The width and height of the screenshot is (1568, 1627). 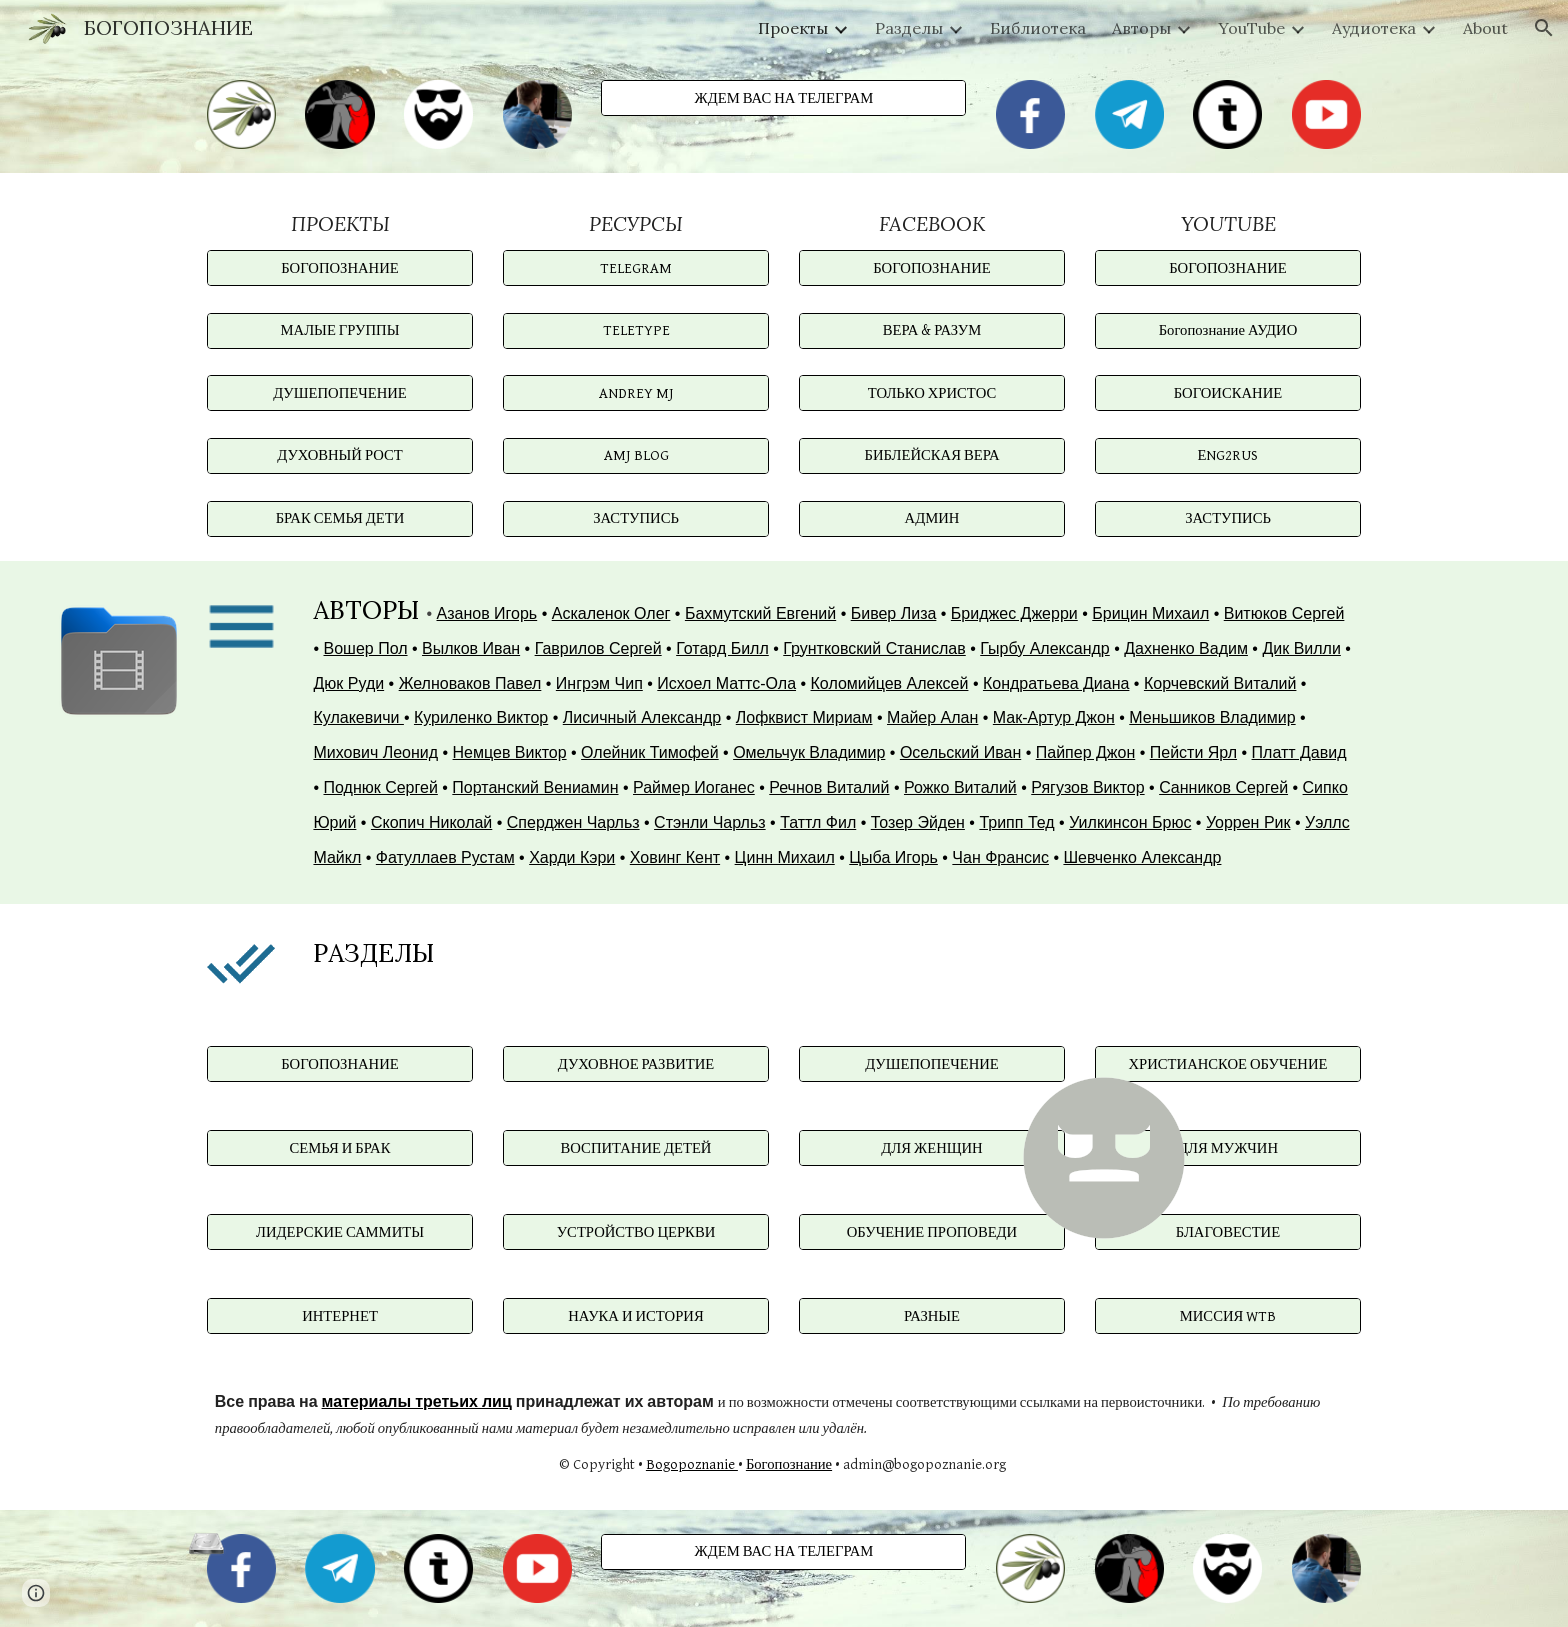 I want to click on react with anger to a message or post, so click(x=1104, y=1158).